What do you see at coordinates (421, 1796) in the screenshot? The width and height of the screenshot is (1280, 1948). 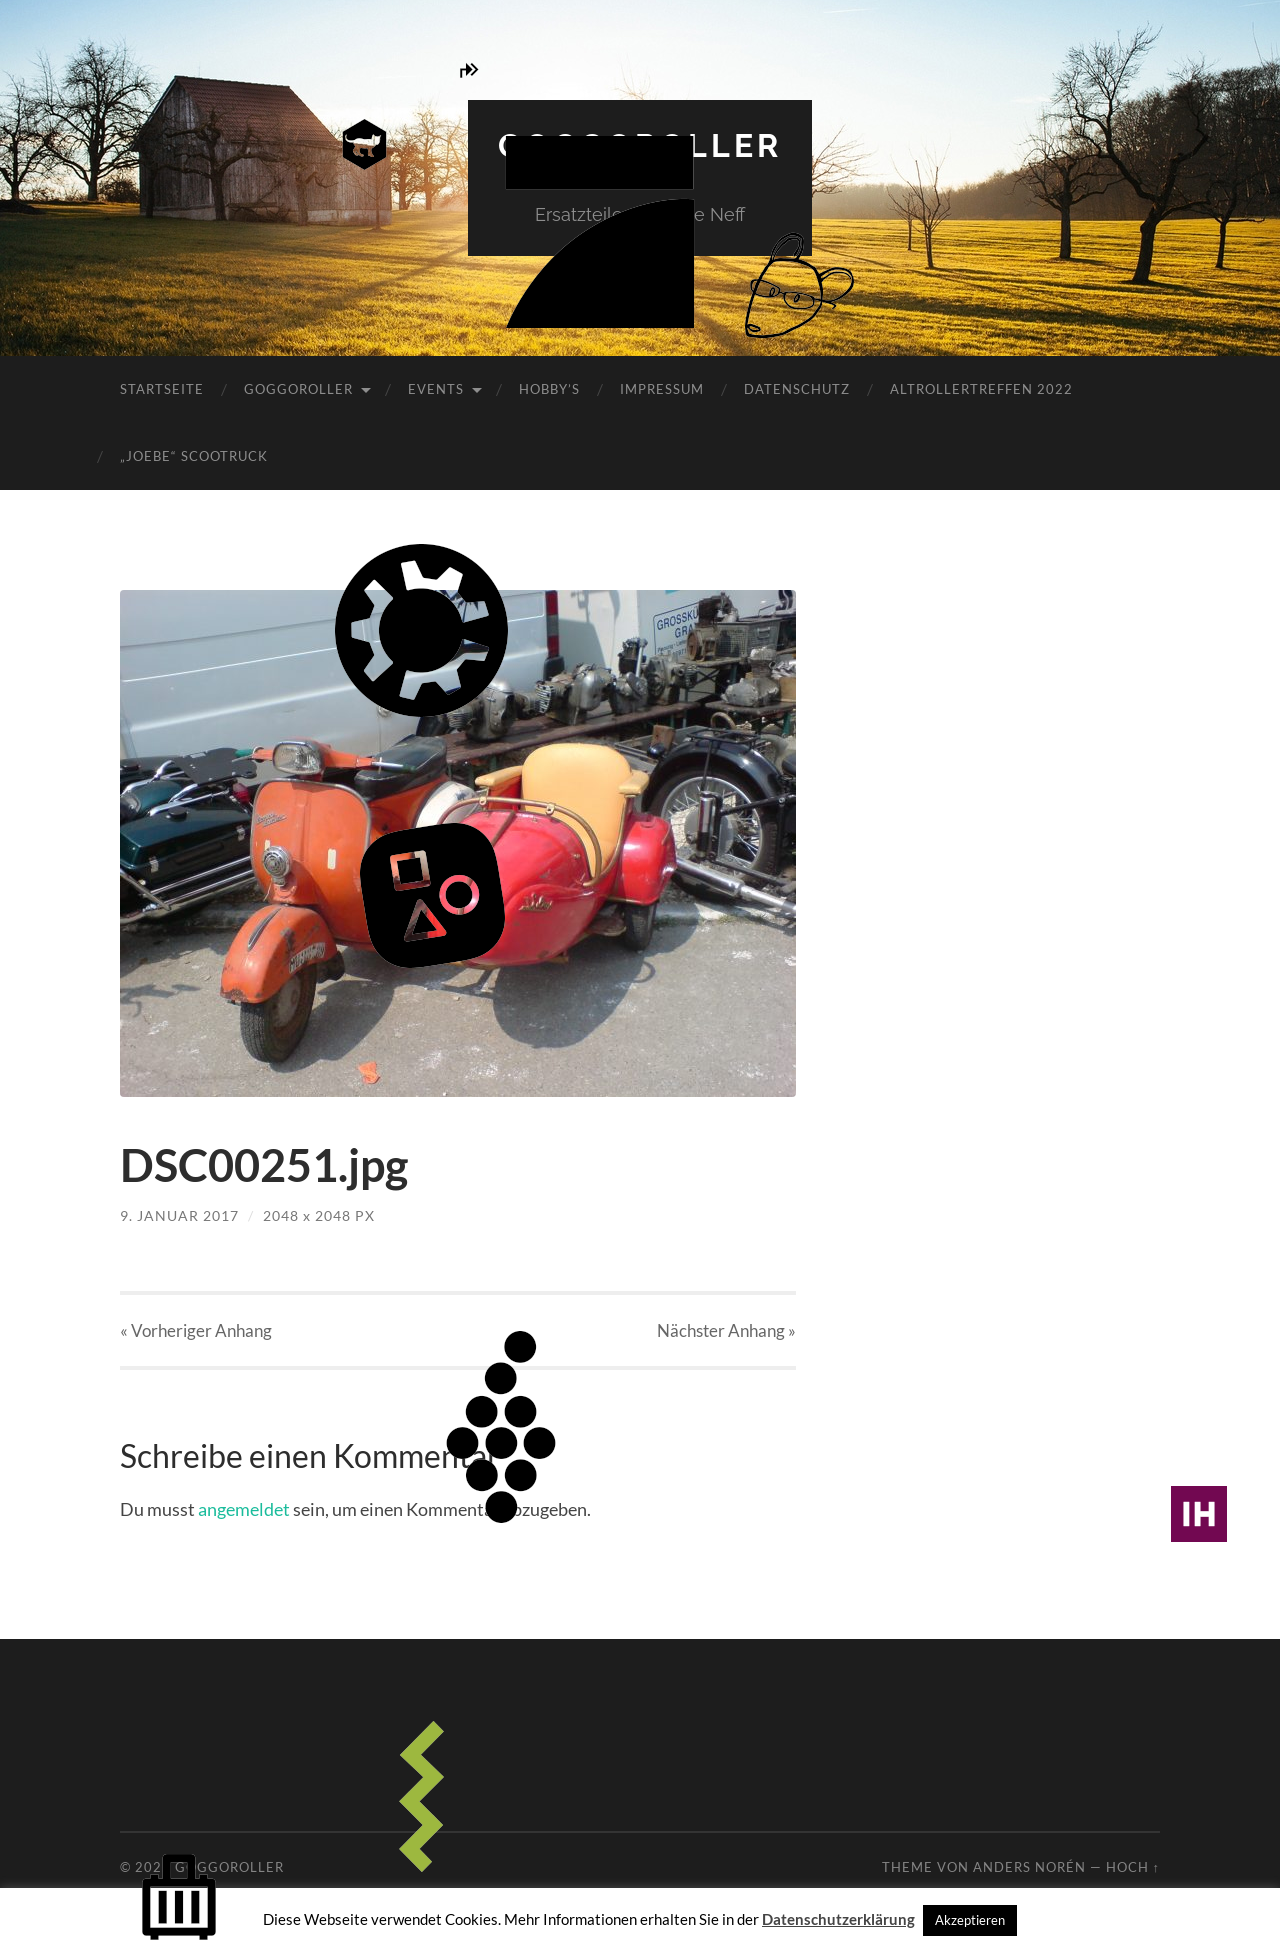 I see `common workflow language logo` at bounding box center [421, 1796].